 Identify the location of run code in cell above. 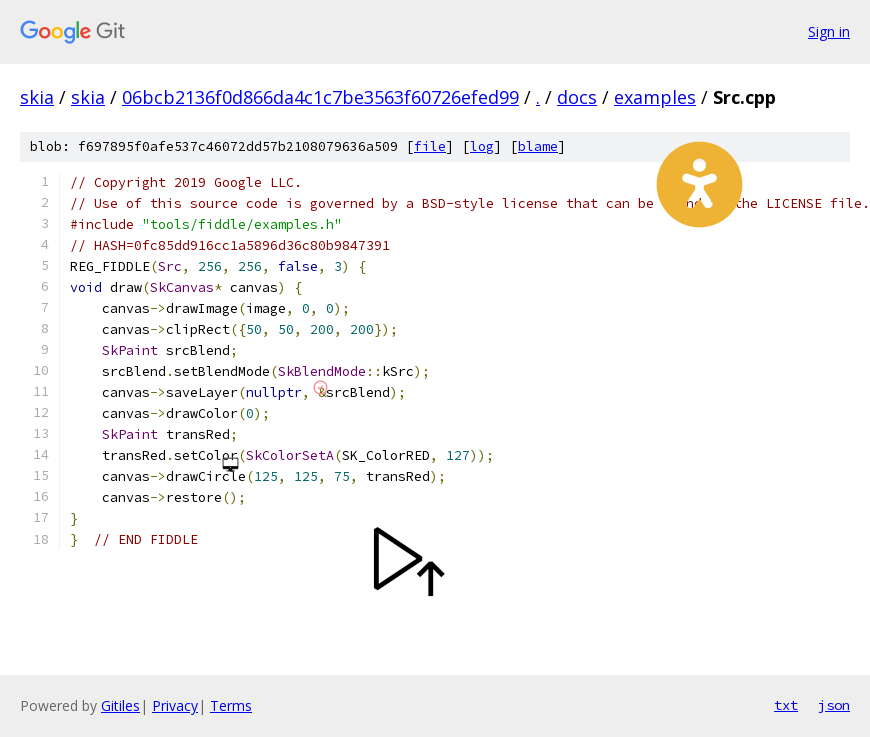
(408, 561).